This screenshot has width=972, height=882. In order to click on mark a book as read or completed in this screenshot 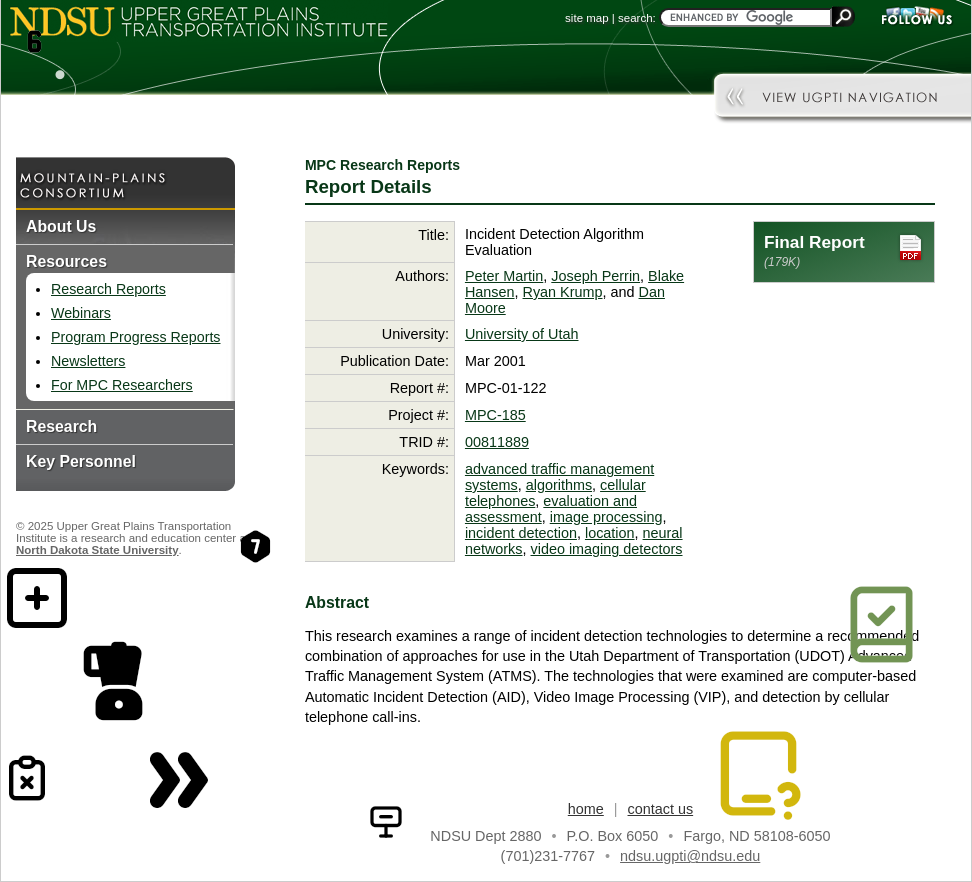, I will do `click(881, 624)`.